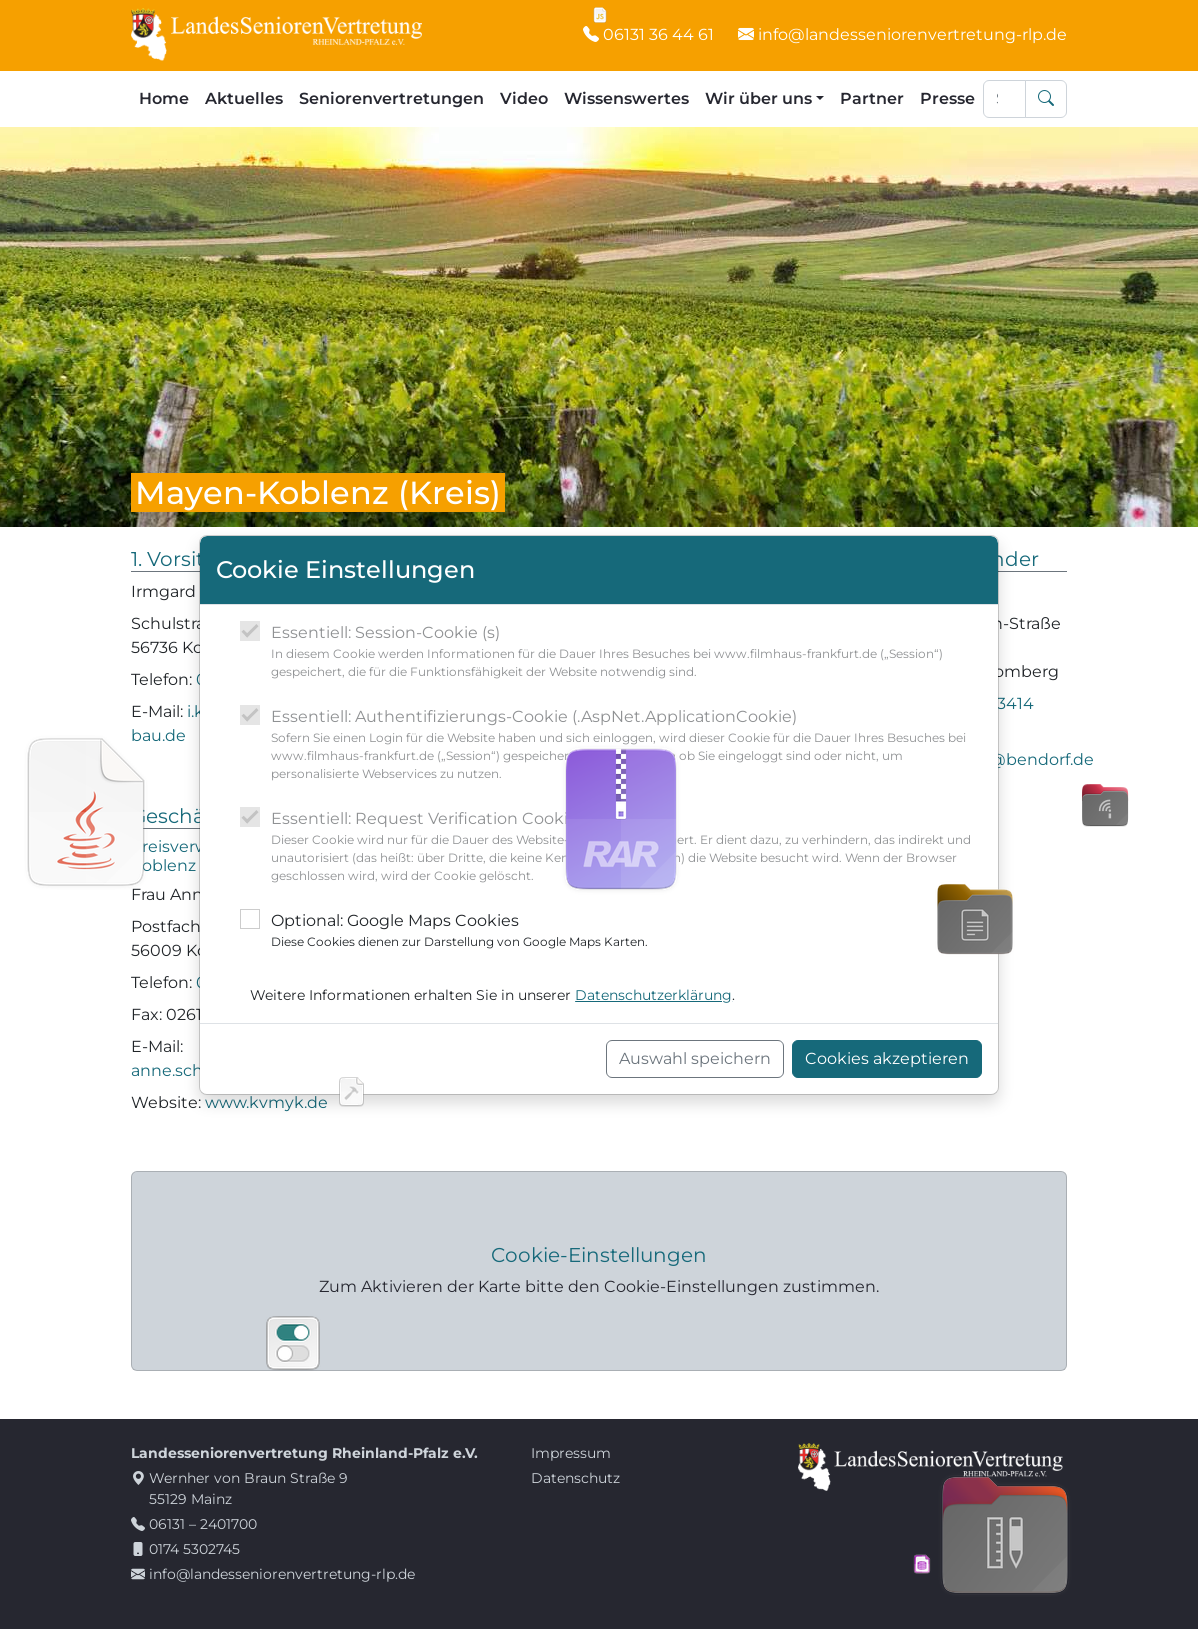 The height and width of the screenshot is (1629, 1198). I want to click on open insync cloud sync folder, so click(1105, 805).